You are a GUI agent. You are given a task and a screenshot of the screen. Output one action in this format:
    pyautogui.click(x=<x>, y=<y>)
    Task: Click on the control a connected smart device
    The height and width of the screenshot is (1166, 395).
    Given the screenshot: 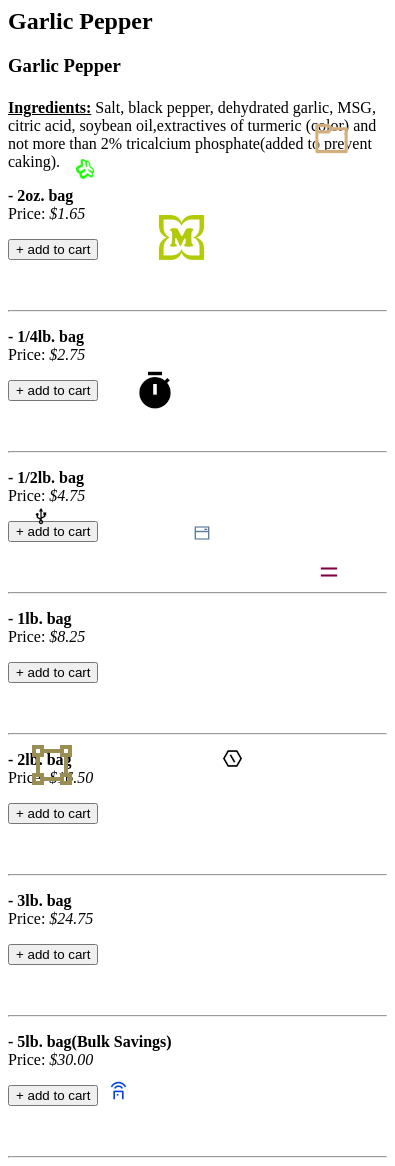 What is the action you would take?
    pyautogui.click(x=118, y=1090)
    